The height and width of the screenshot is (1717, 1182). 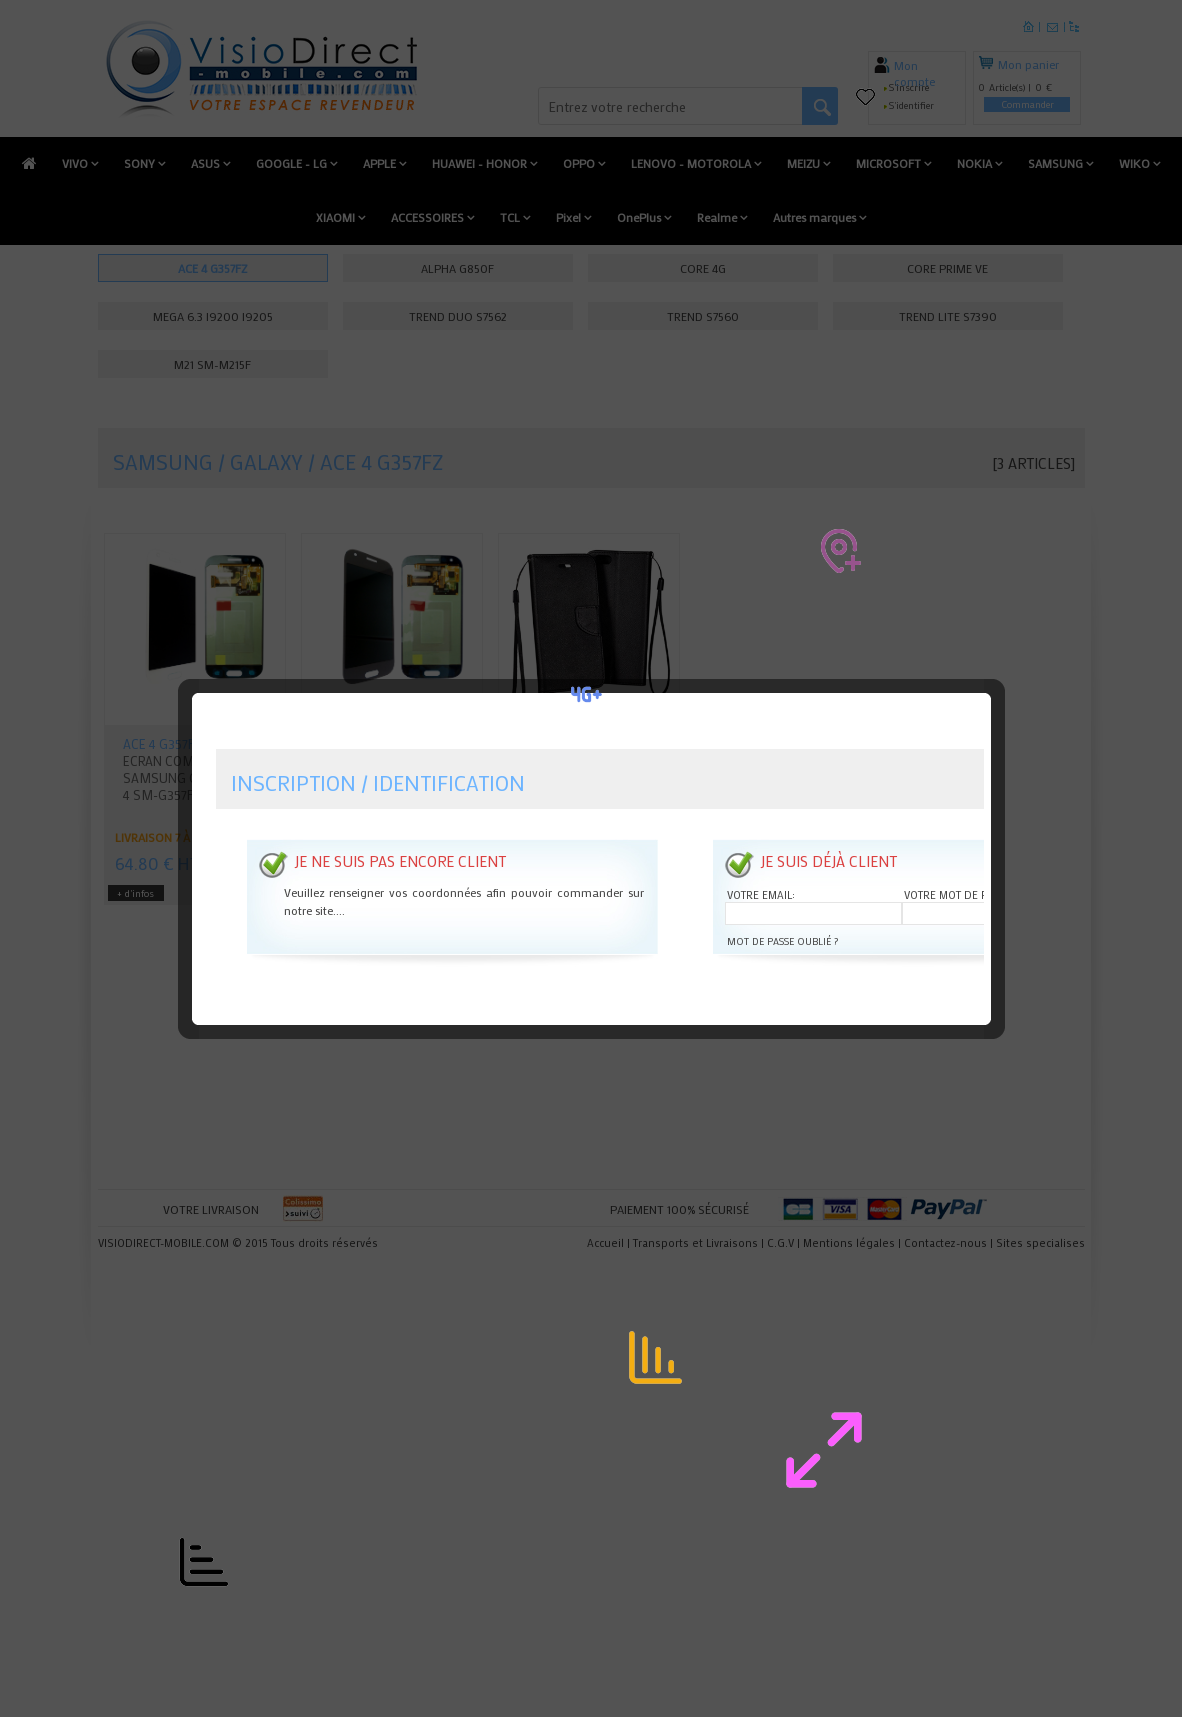 I want to click on view declining metrics or statistics, so click(x=655, y=1357).